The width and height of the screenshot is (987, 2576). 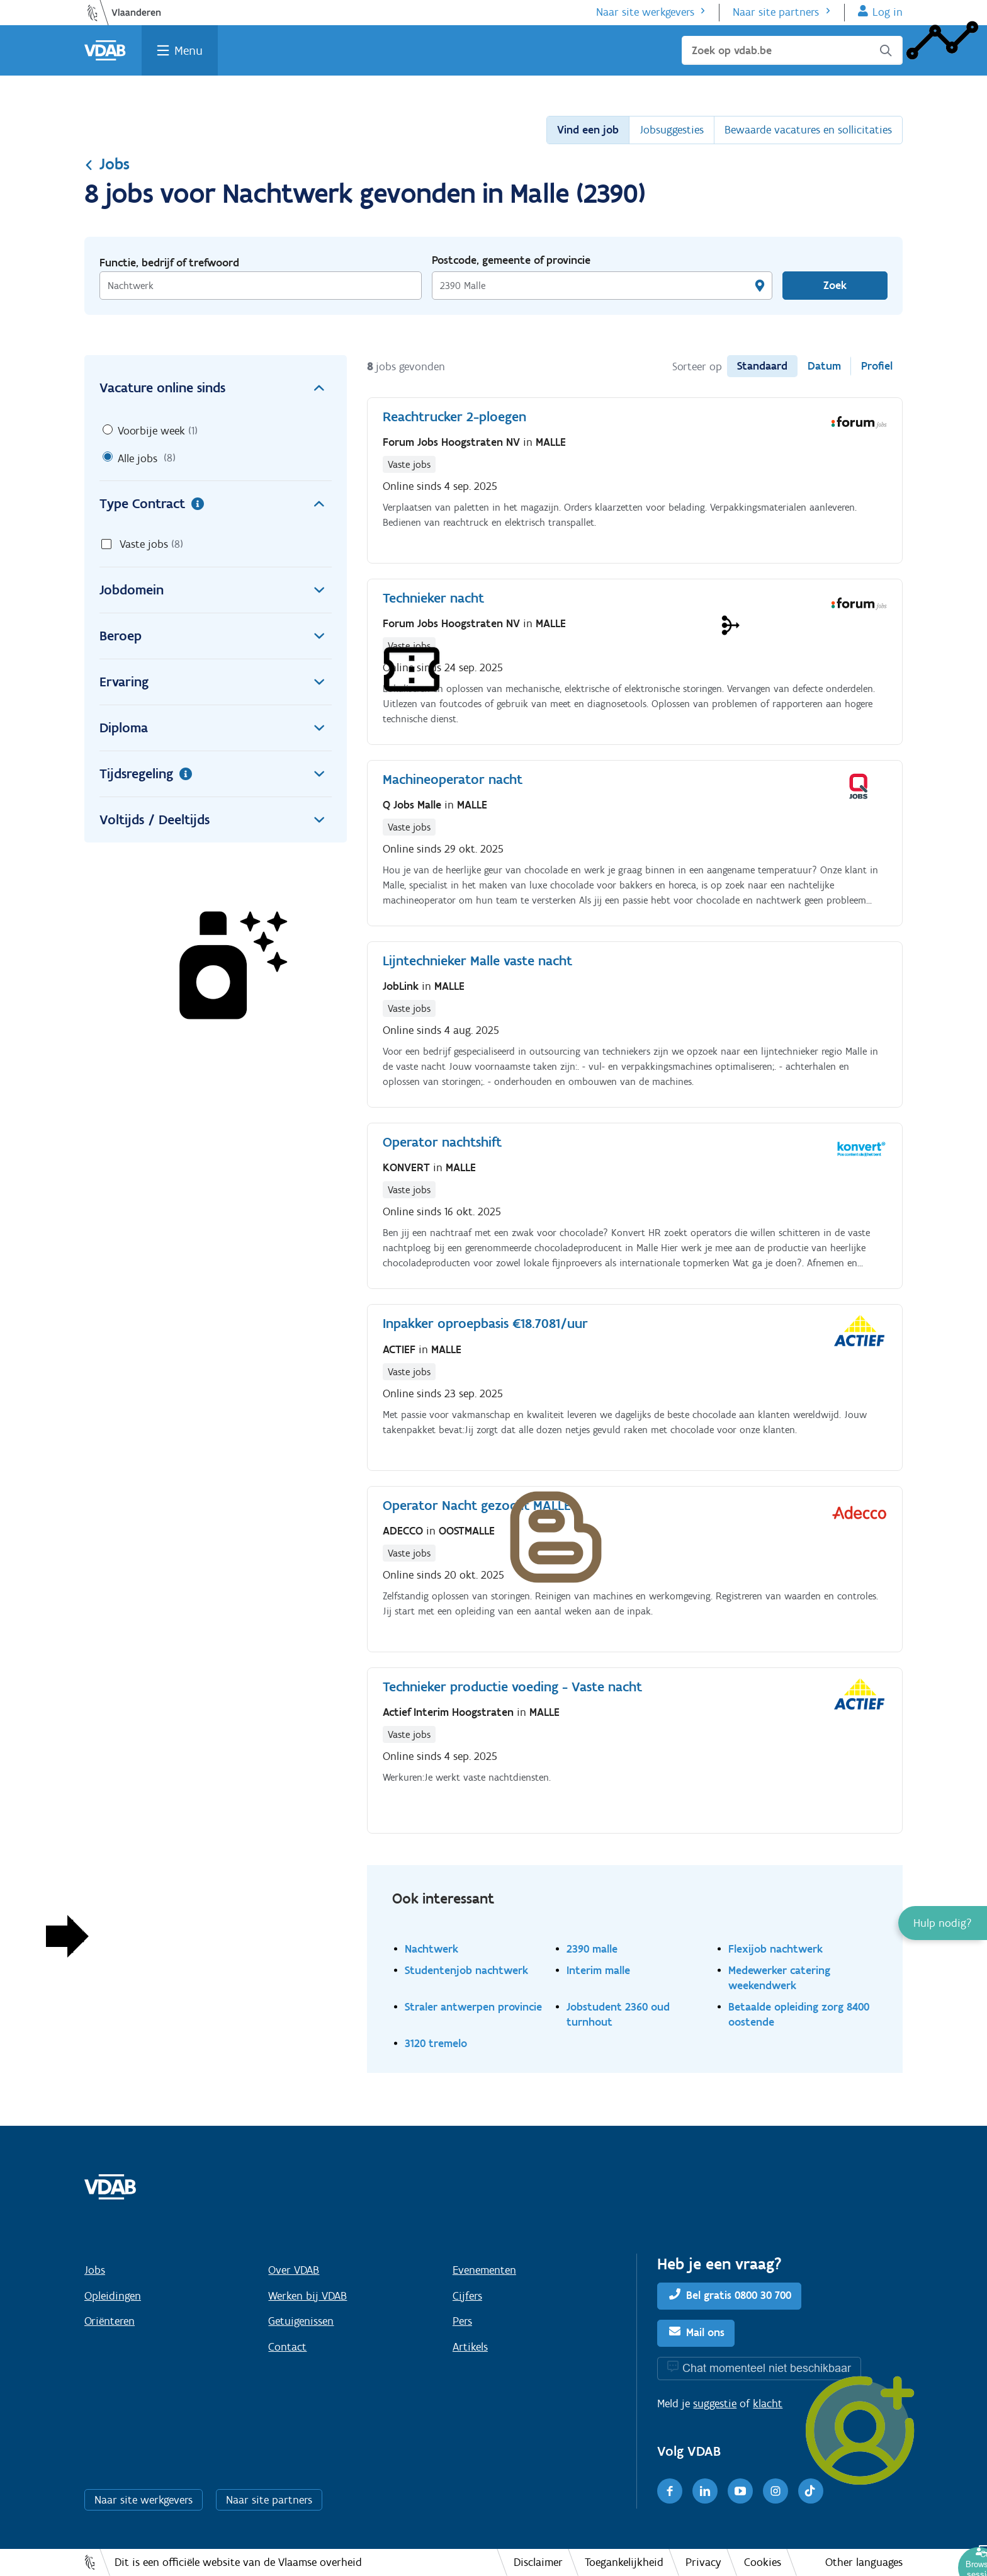 I want to click on forward an email or message, so click(x=67, y=1936).